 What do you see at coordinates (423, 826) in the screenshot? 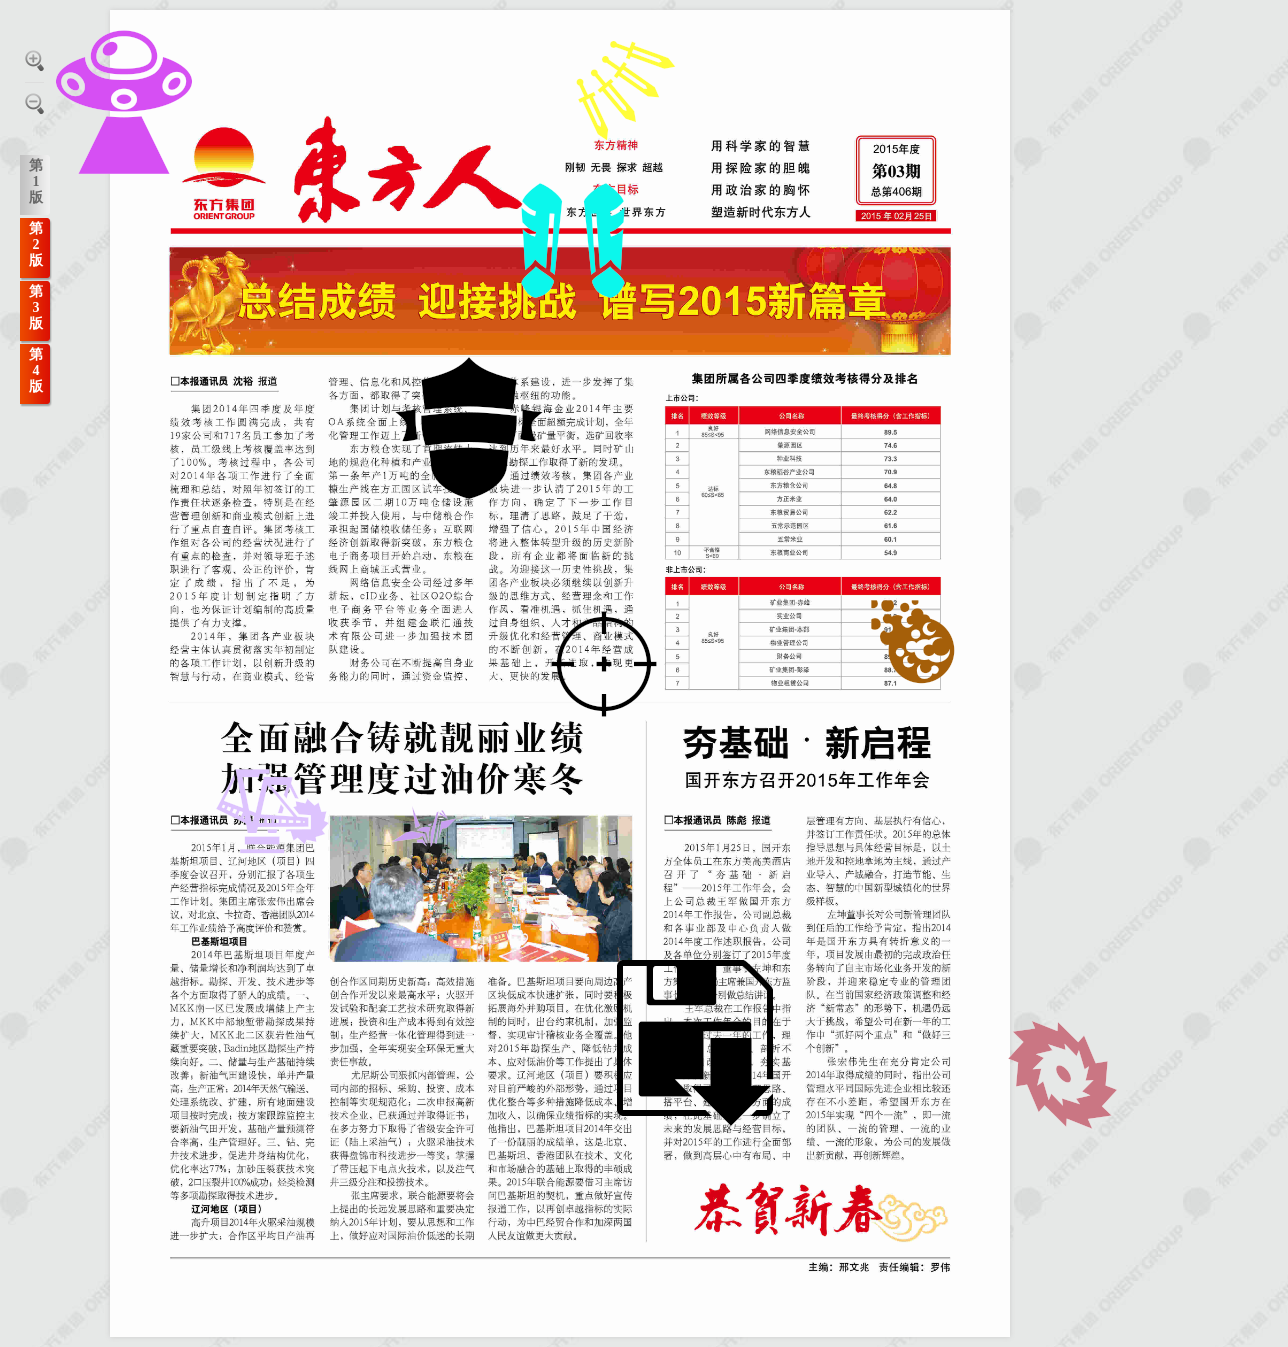
I see `origami or paper crafting feature` at bounding box center [423, 826].